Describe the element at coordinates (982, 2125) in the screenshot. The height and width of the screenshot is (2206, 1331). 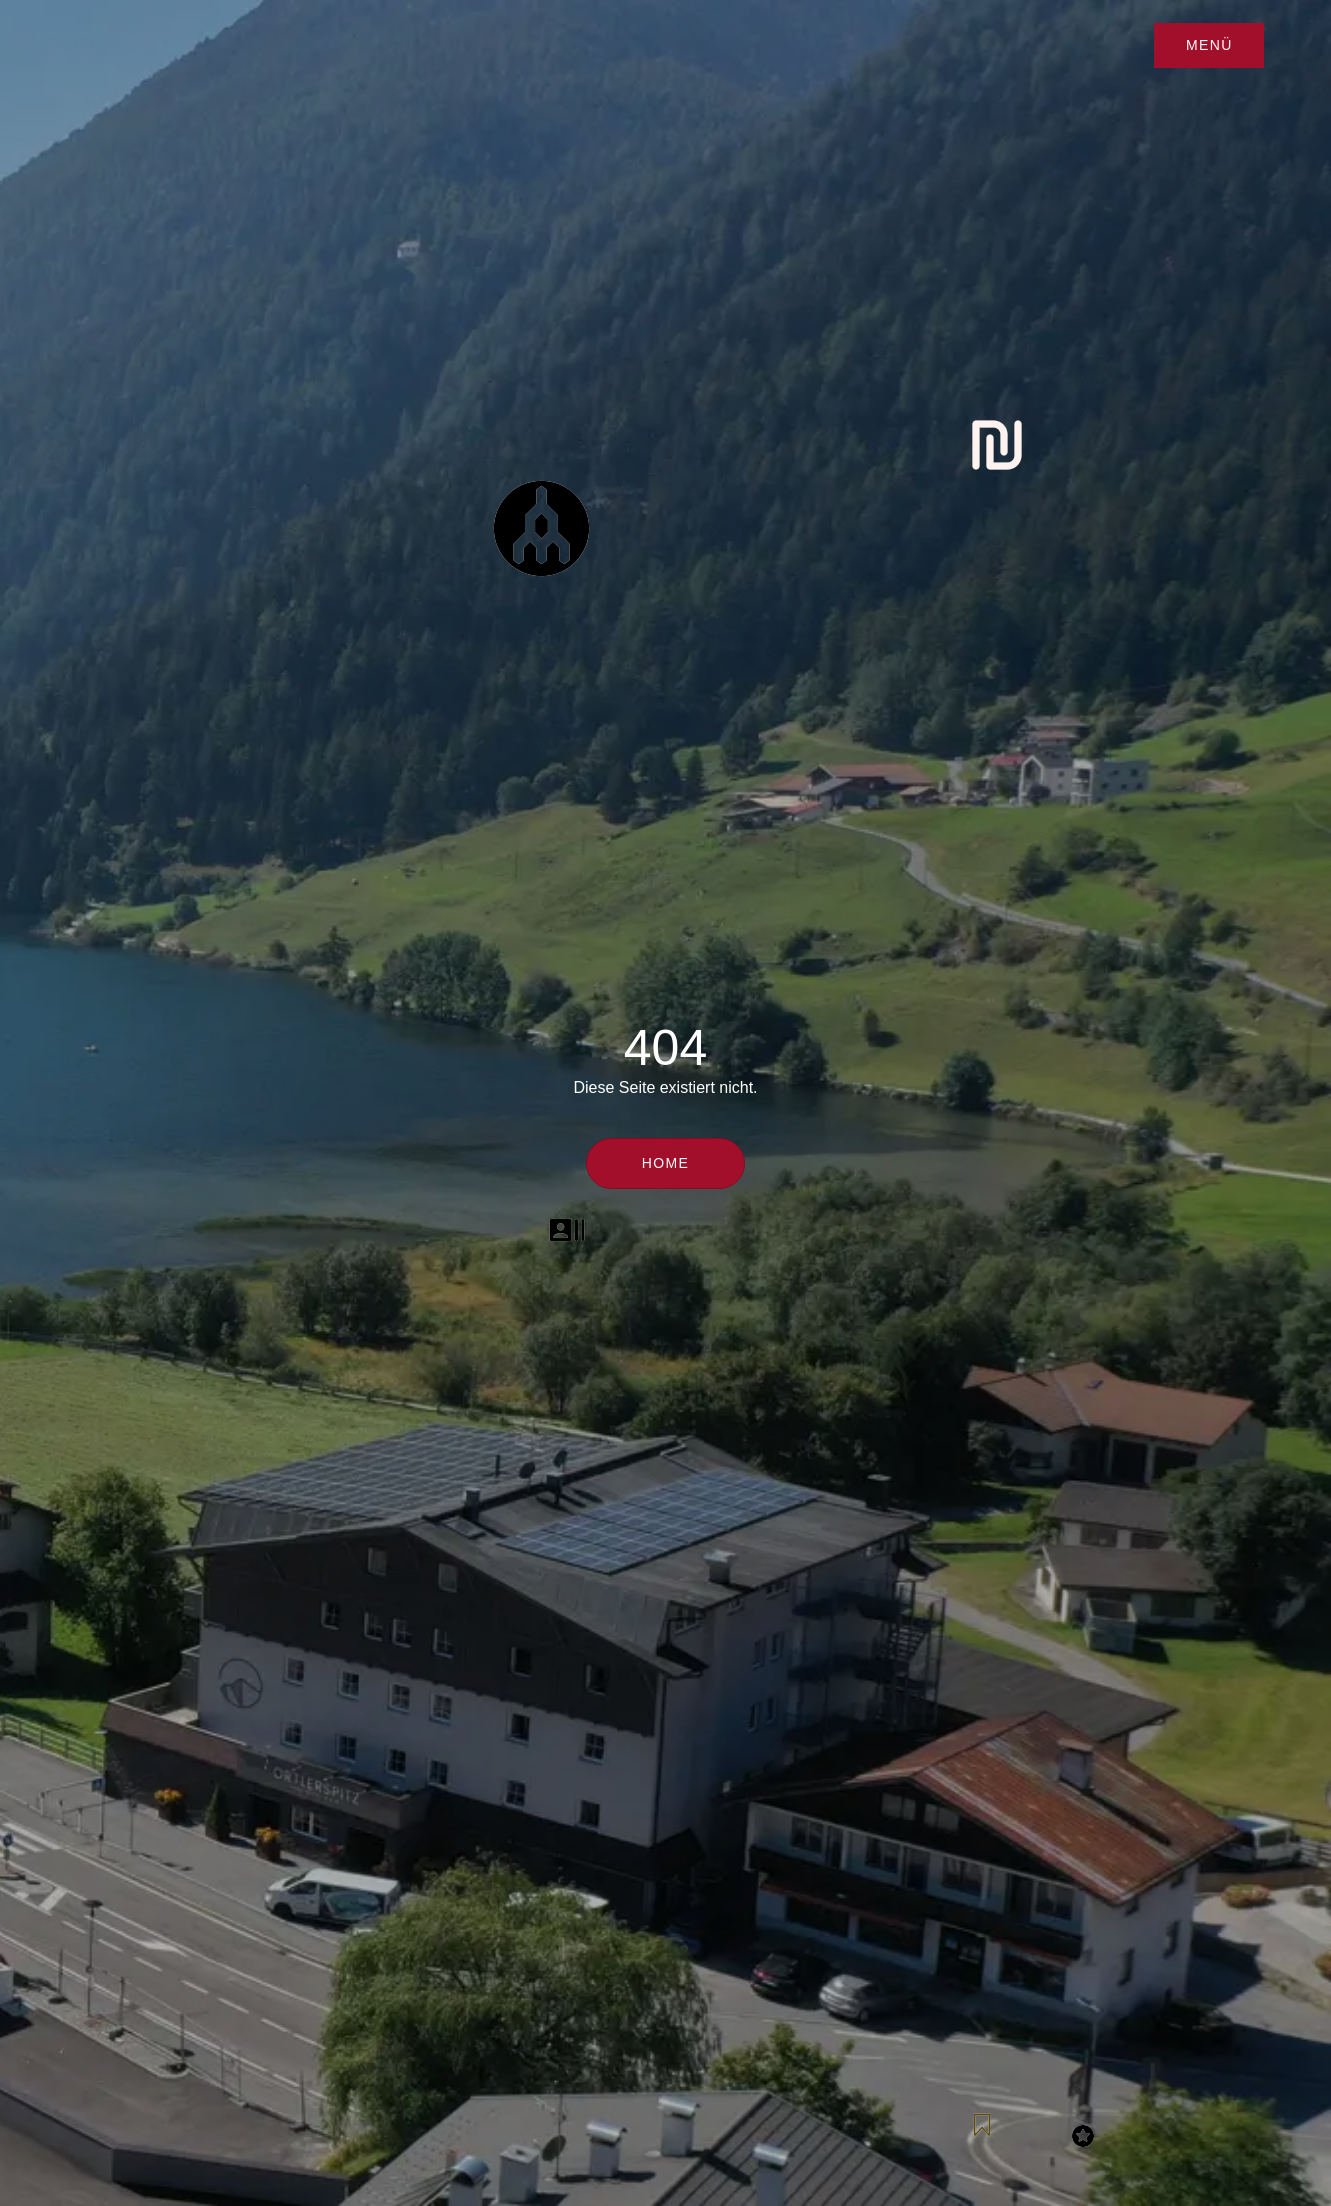
I see `bookmark this item for later` at that location.